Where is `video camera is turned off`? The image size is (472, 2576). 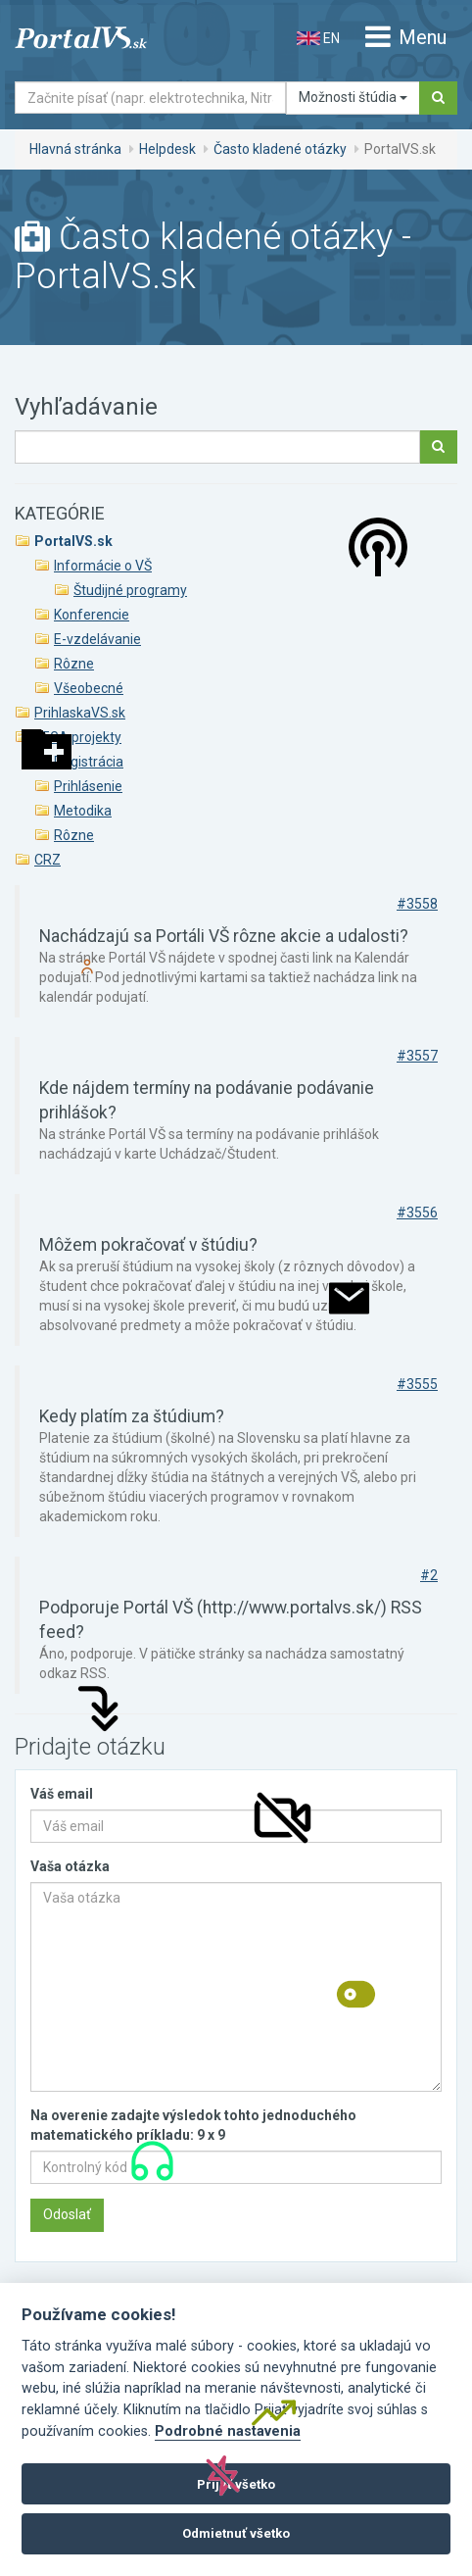 video camera is turned off is located at coordinates (282, 1817).